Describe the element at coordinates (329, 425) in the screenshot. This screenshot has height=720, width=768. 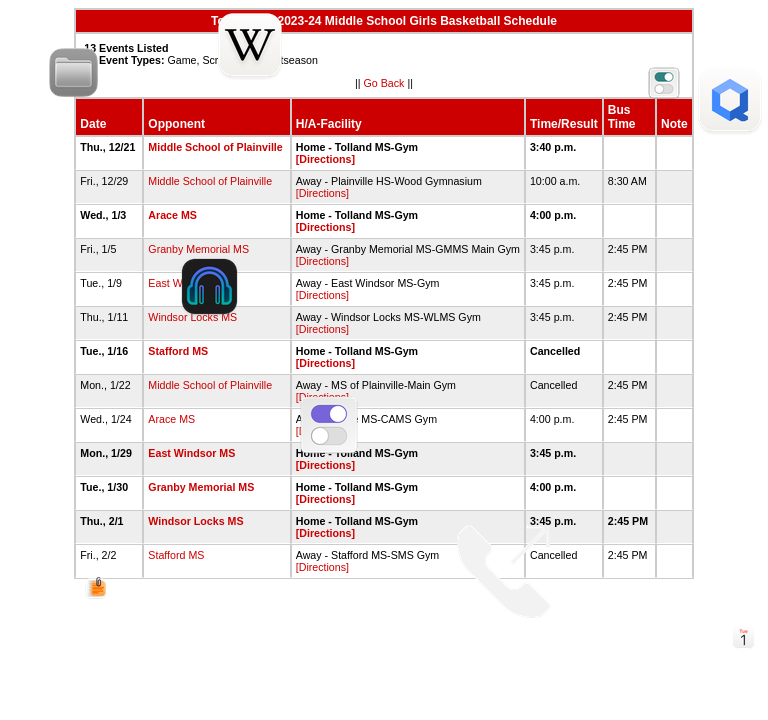
I see `open gnome tweaks application` at that location.